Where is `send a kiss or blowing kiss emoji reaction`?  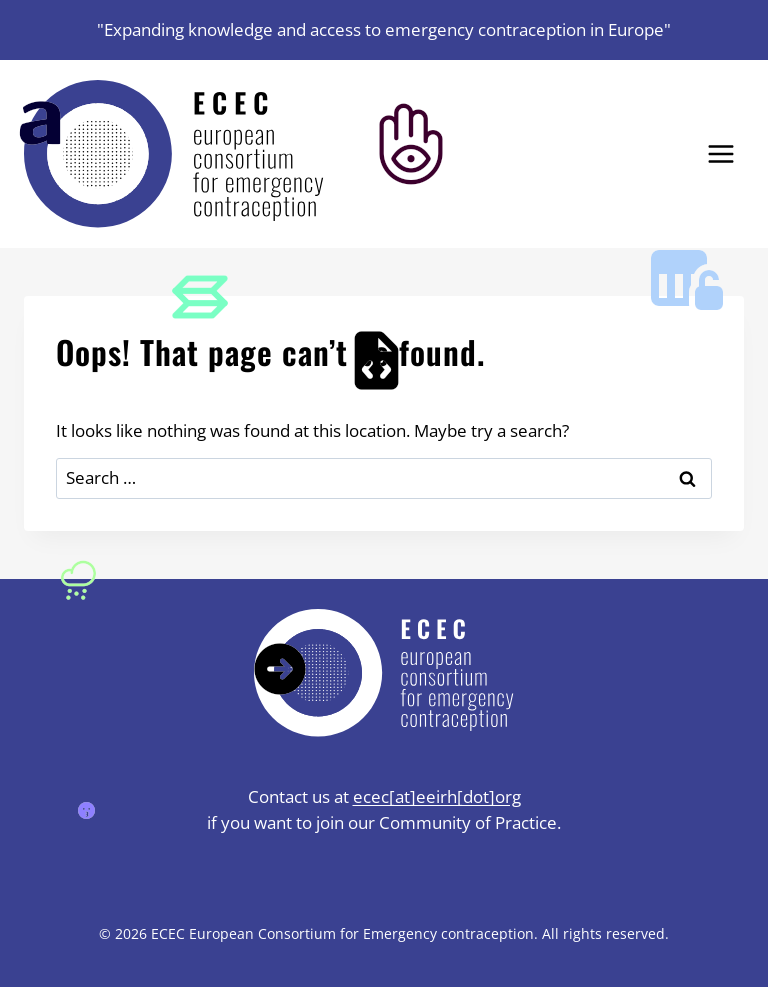
send a kiss or blowing kiss emoji reaction is located at coordinates (86, 810).